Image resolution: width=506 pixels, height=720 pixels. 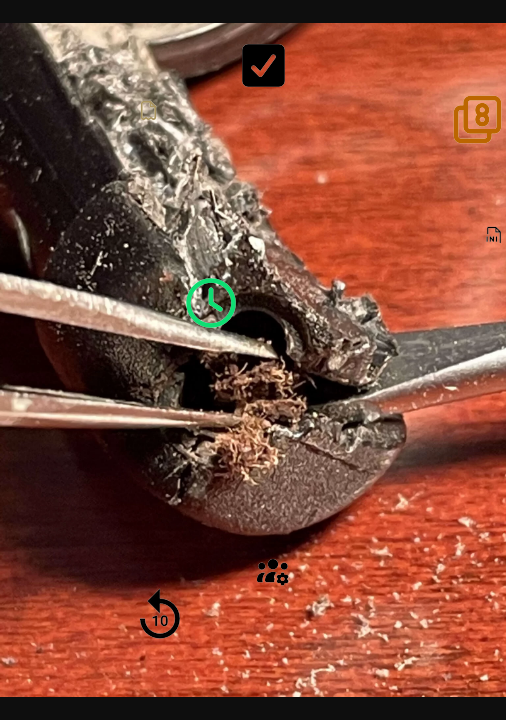 I want to click on view invoice or billing details, so click(x=148, y=110).